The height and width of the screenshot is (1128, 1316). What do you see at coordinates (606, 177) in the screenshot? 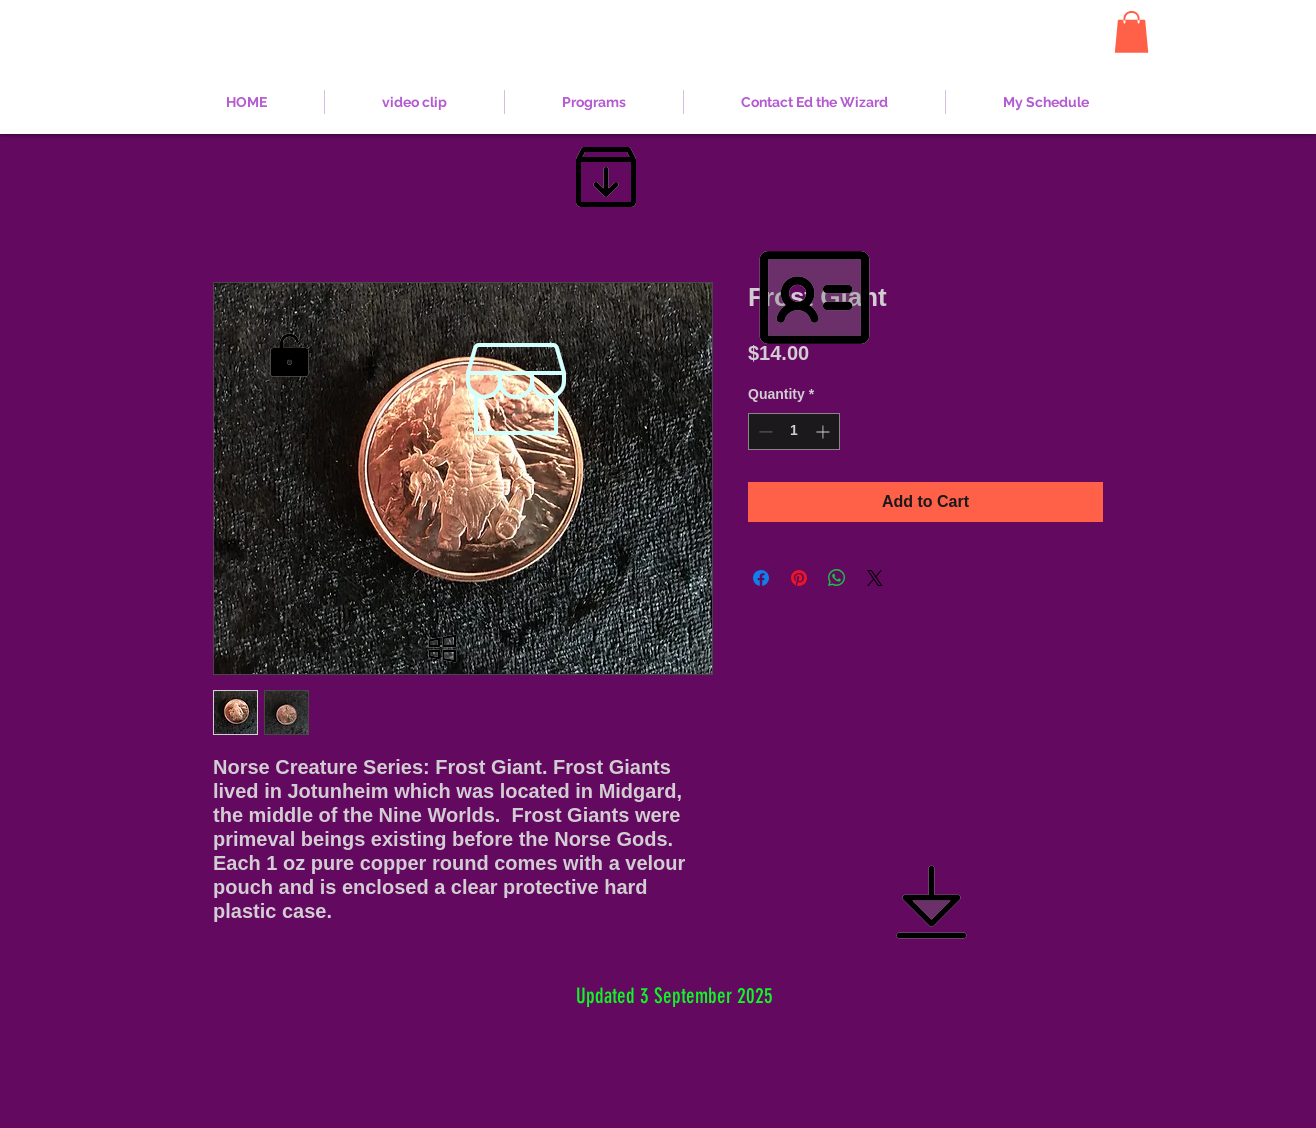
I see `download to storage or archive` at bounding box center [606, 177].